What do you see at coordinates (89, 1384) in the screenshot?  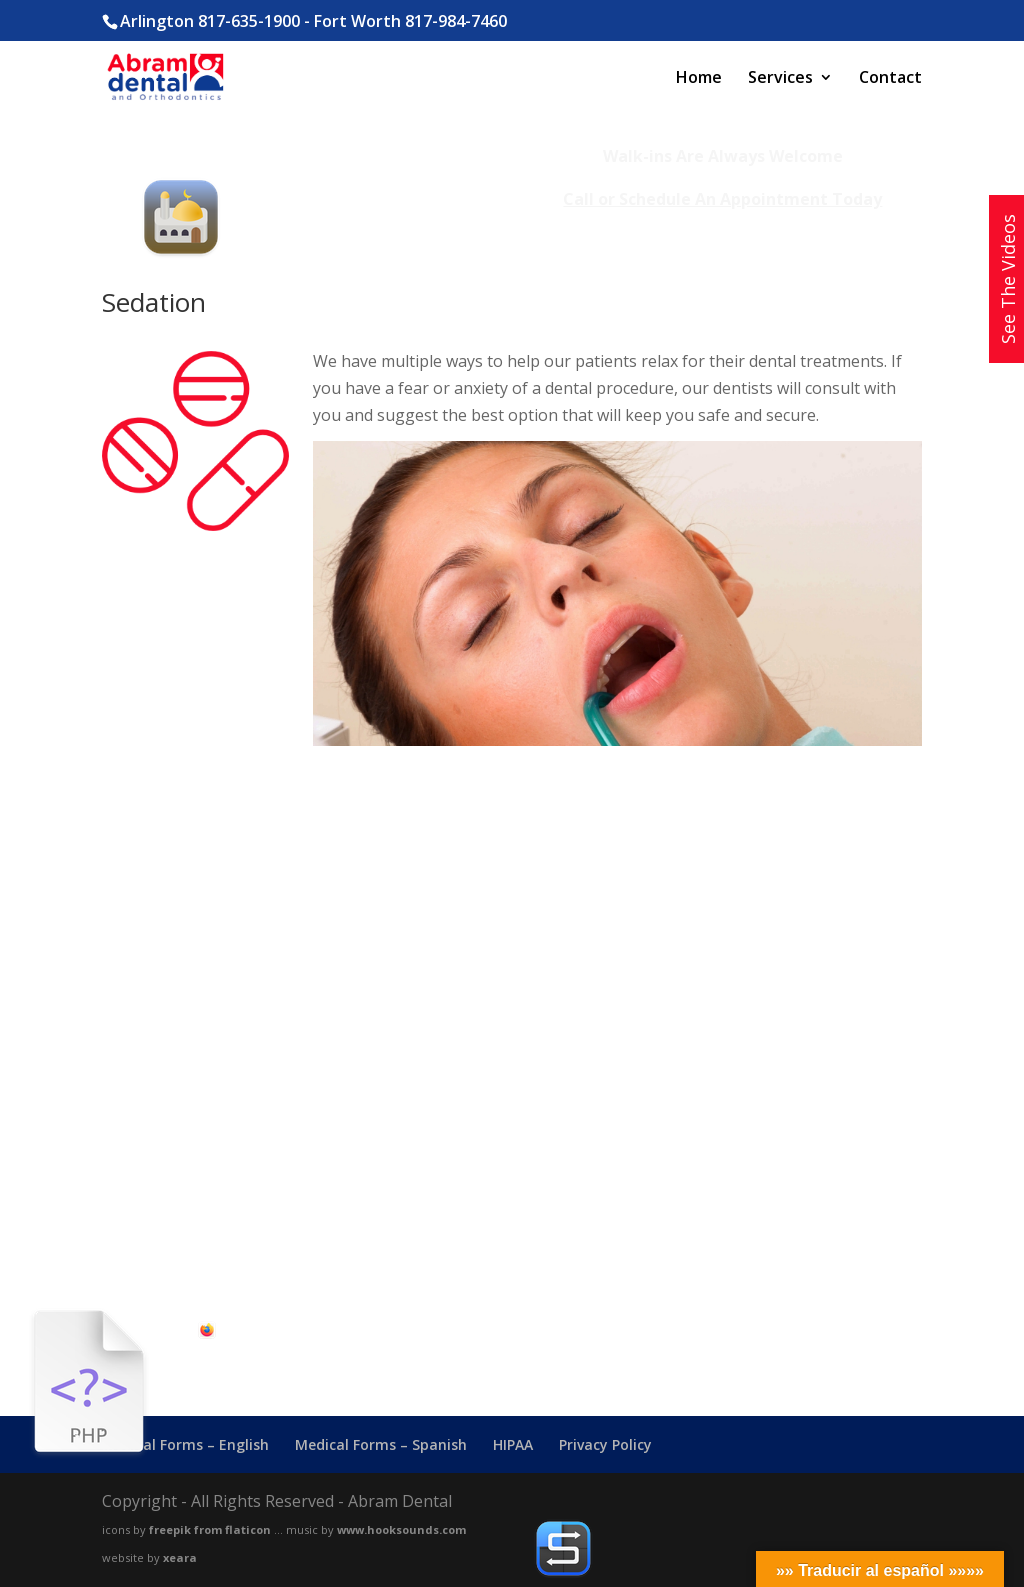 I see `a PHP source code file` at bounding box center [89, 1384].